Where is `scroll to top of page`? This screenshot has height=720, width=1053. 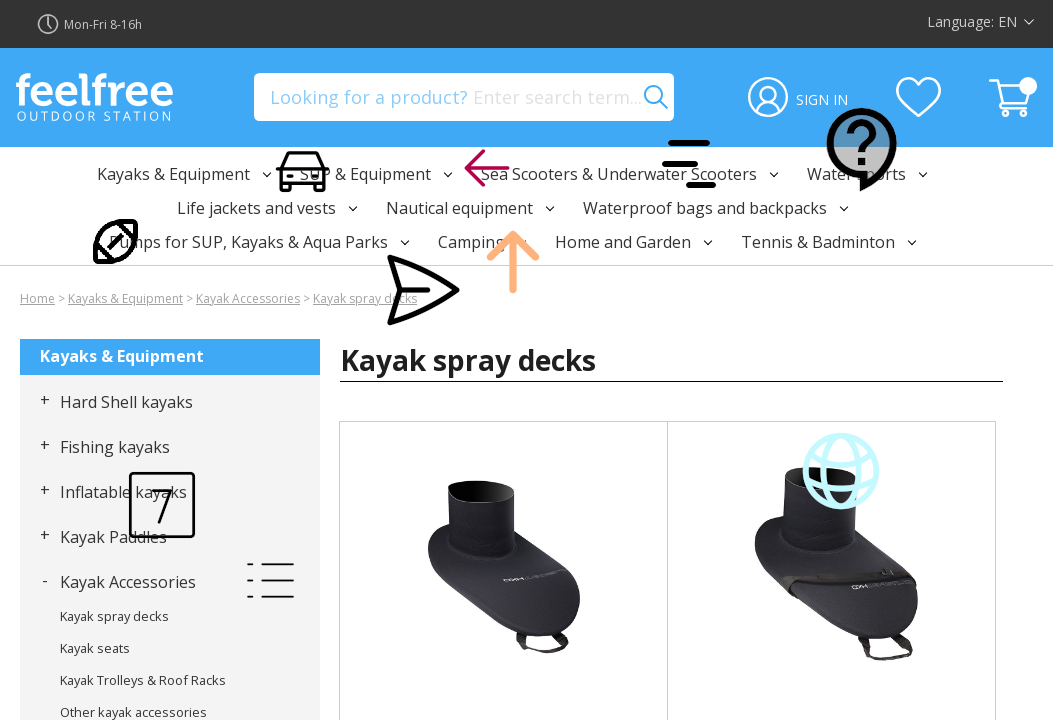
scroll to top of page is located at coordinates (513, 262).